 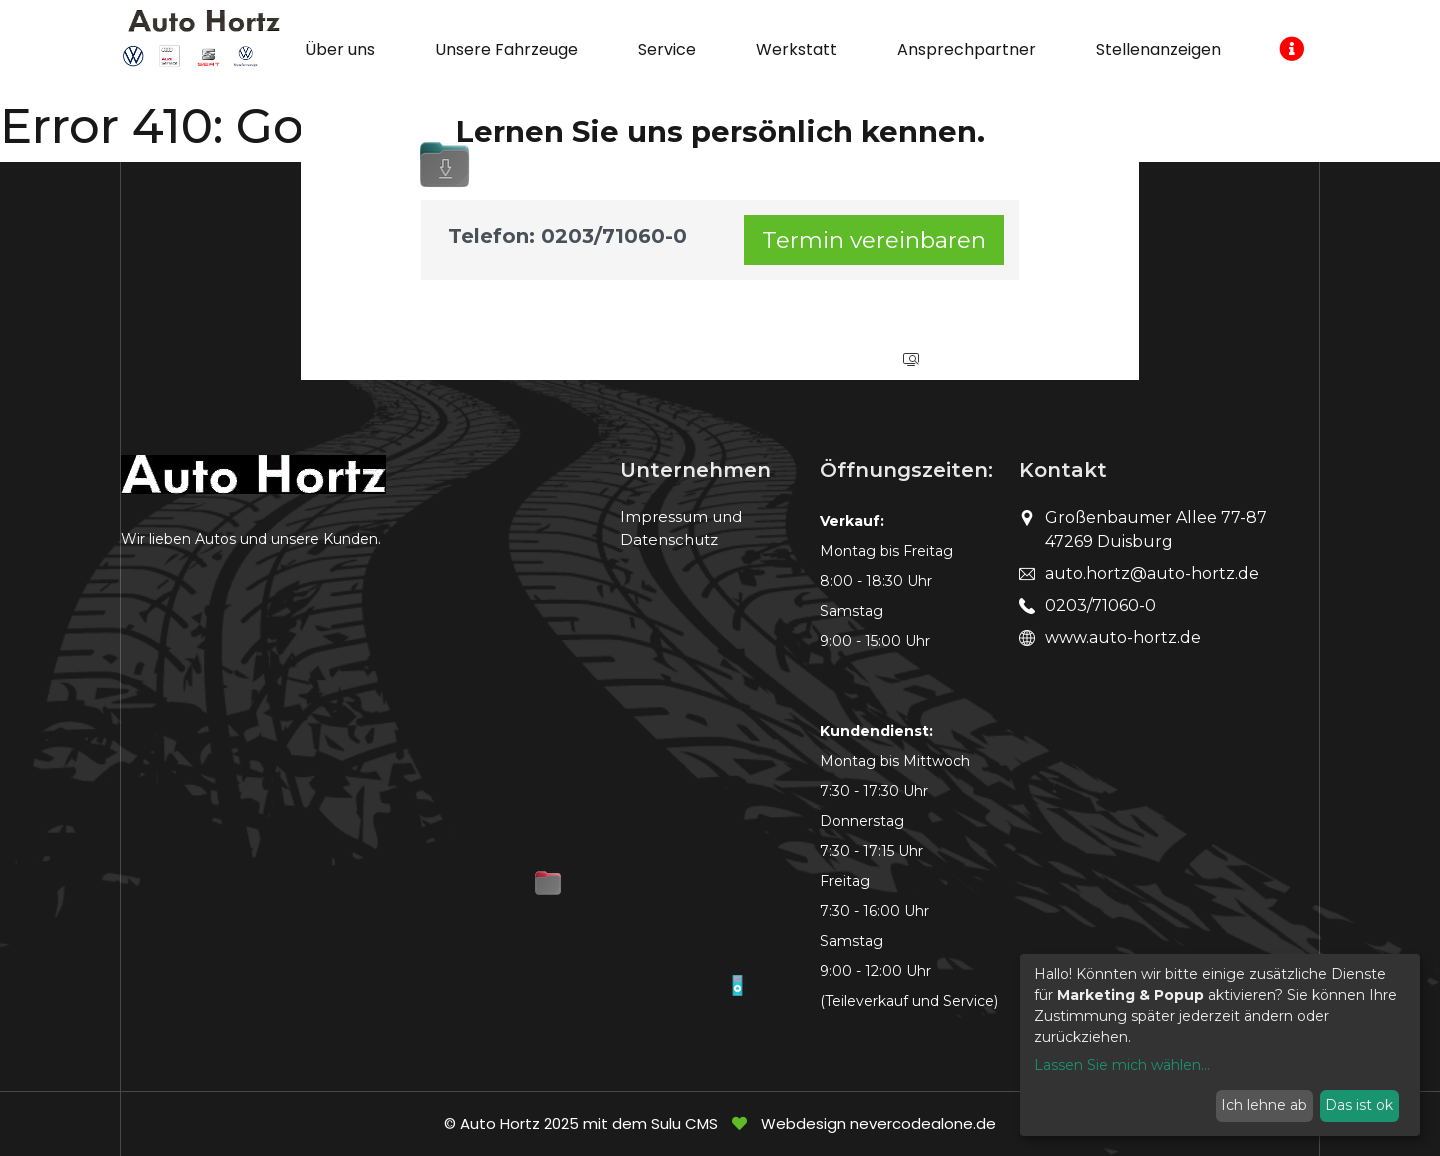 I want to click on open folder to view contents, so click(x=548, y=883).